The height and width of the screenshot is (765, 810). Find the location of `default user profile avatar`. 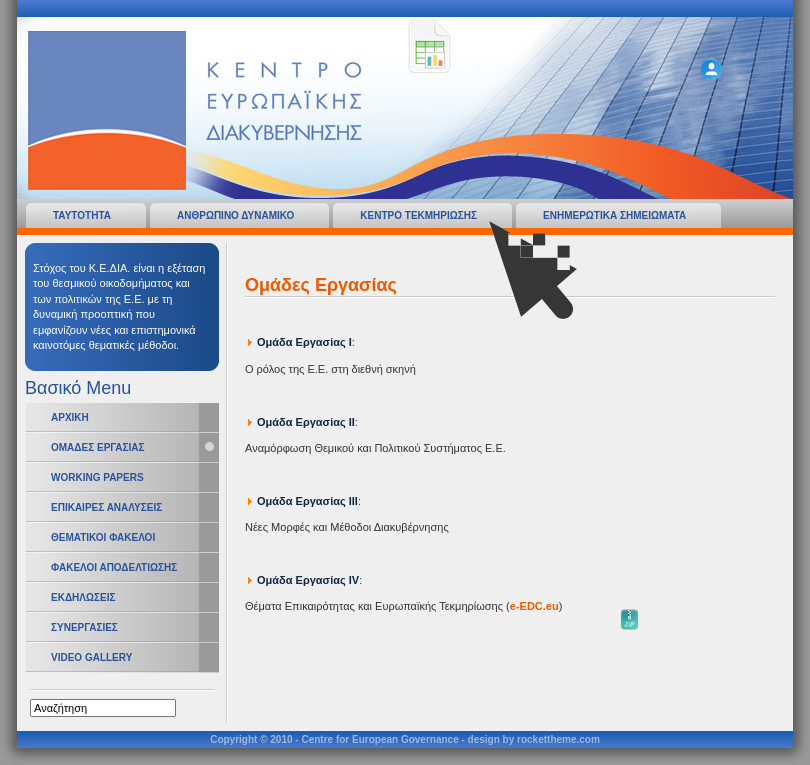

default user profile avatar is located at coordinates (711, 69).